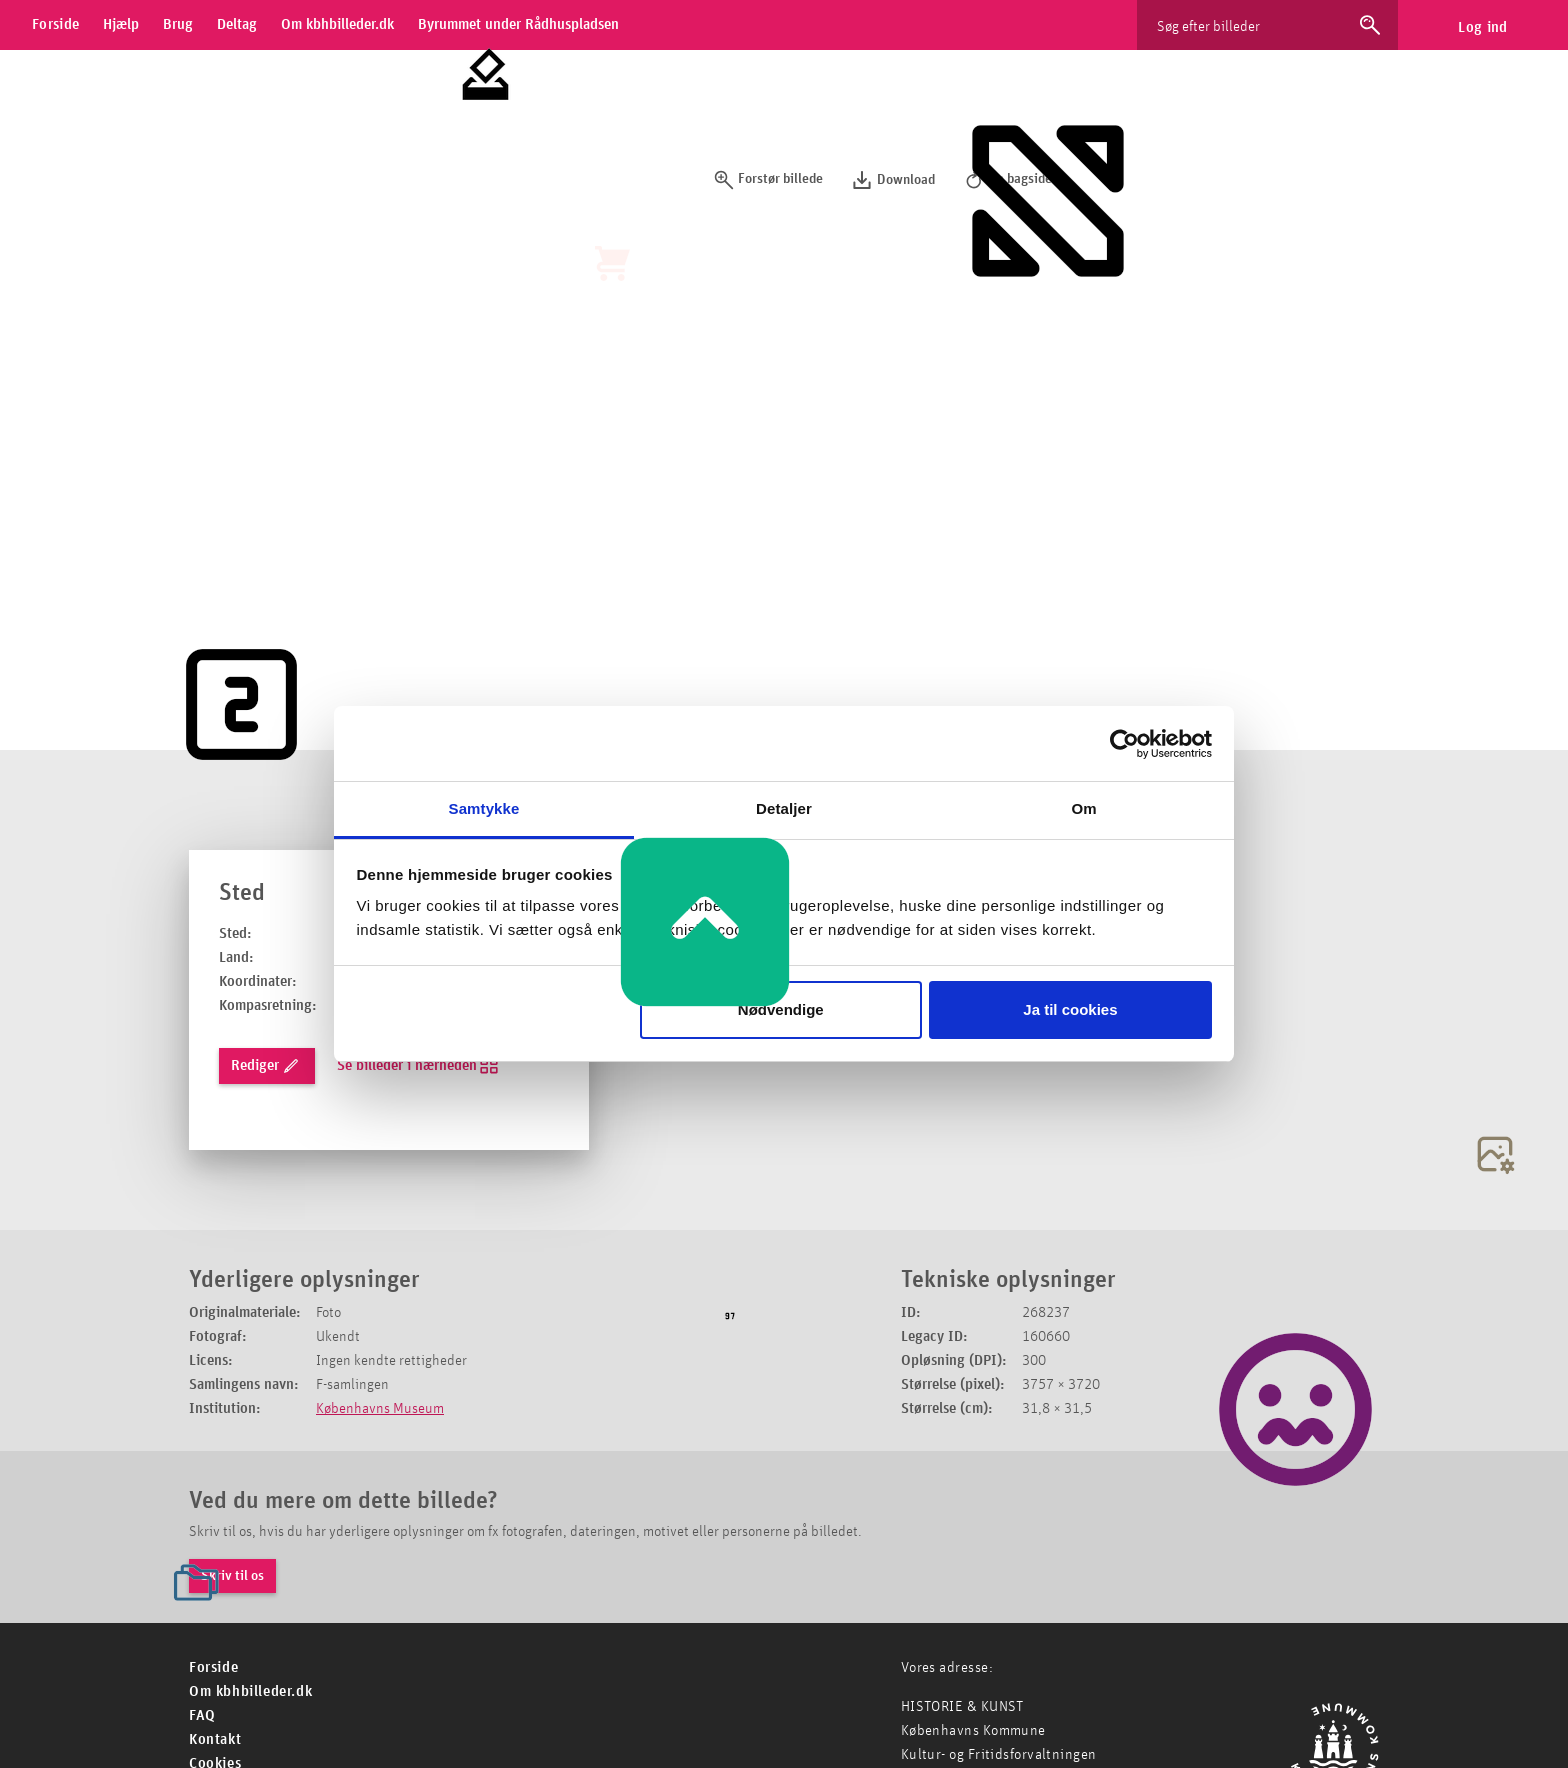  I want to click on indicates anxious or nervous status, so click(1295, 1409).